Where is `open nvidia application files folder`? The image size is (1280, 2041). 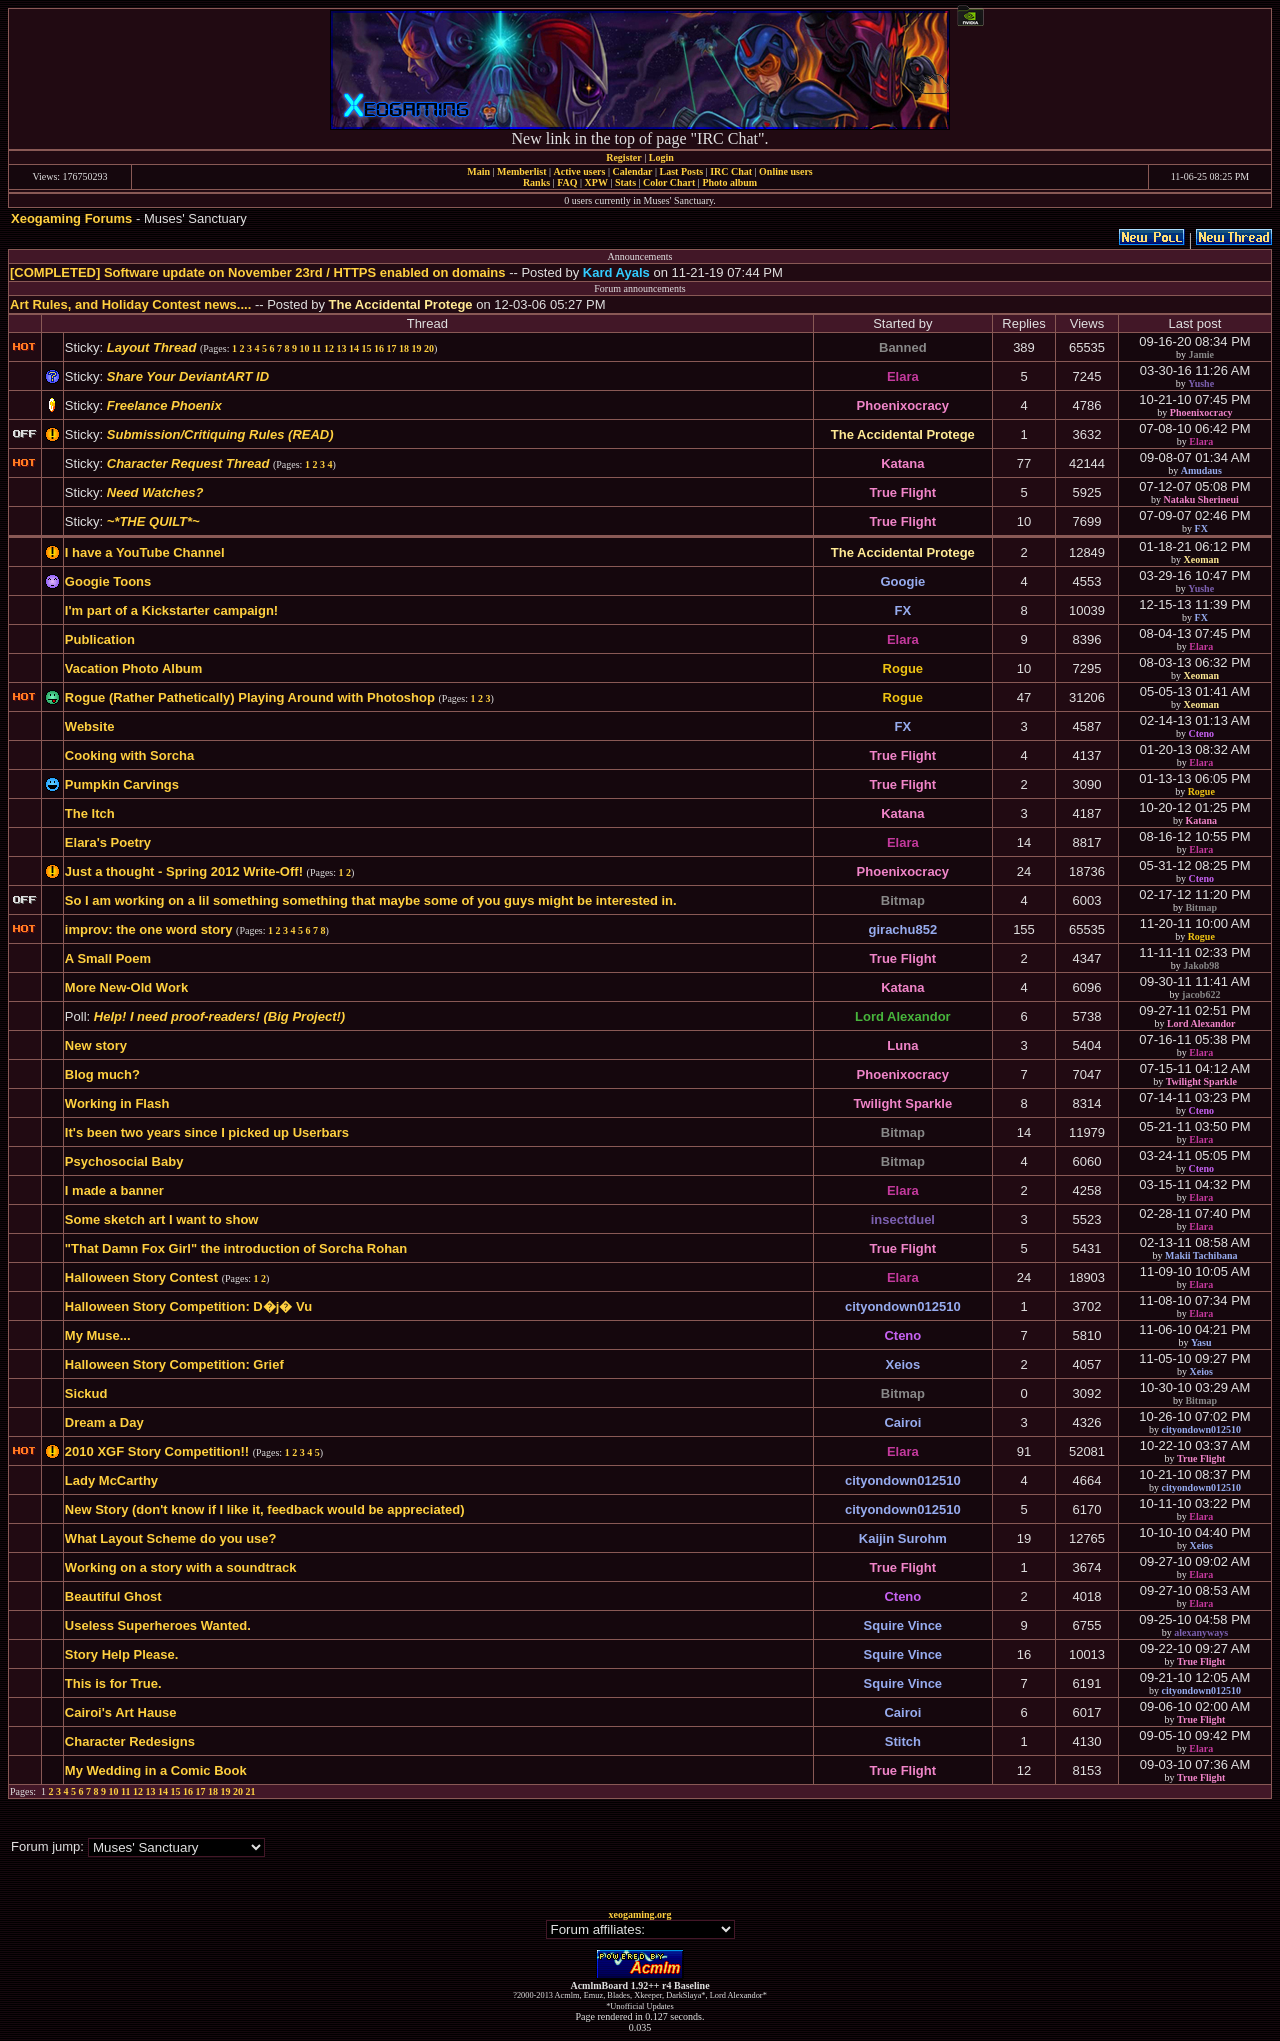 open nvidia application files folder is located at coordinates (970, 16).